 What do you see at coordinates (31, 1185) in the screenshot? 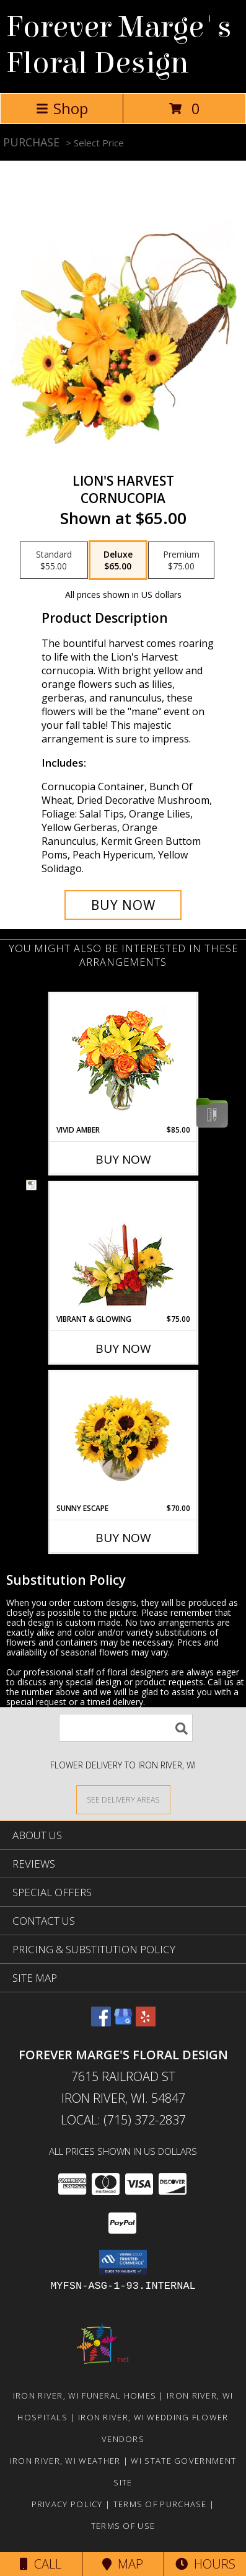
I see `open desktop preferences or settings` at bounding box center [31, 1185].